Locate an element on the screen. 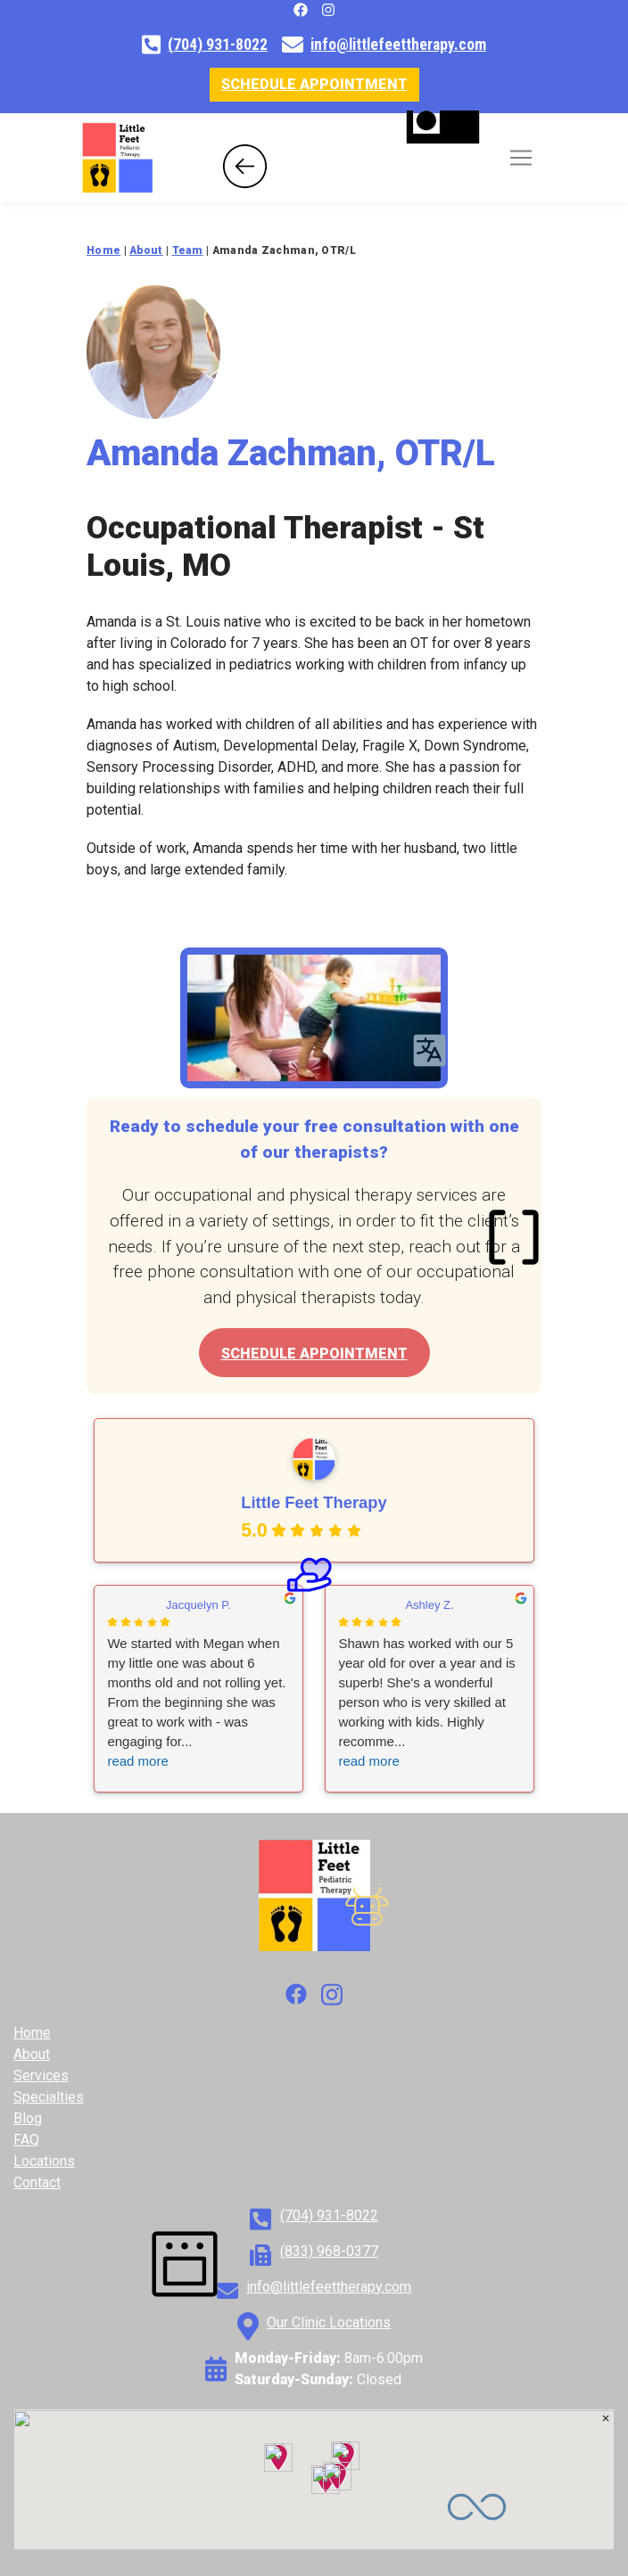  translate text to another language is located at coordinates (429, 1050).